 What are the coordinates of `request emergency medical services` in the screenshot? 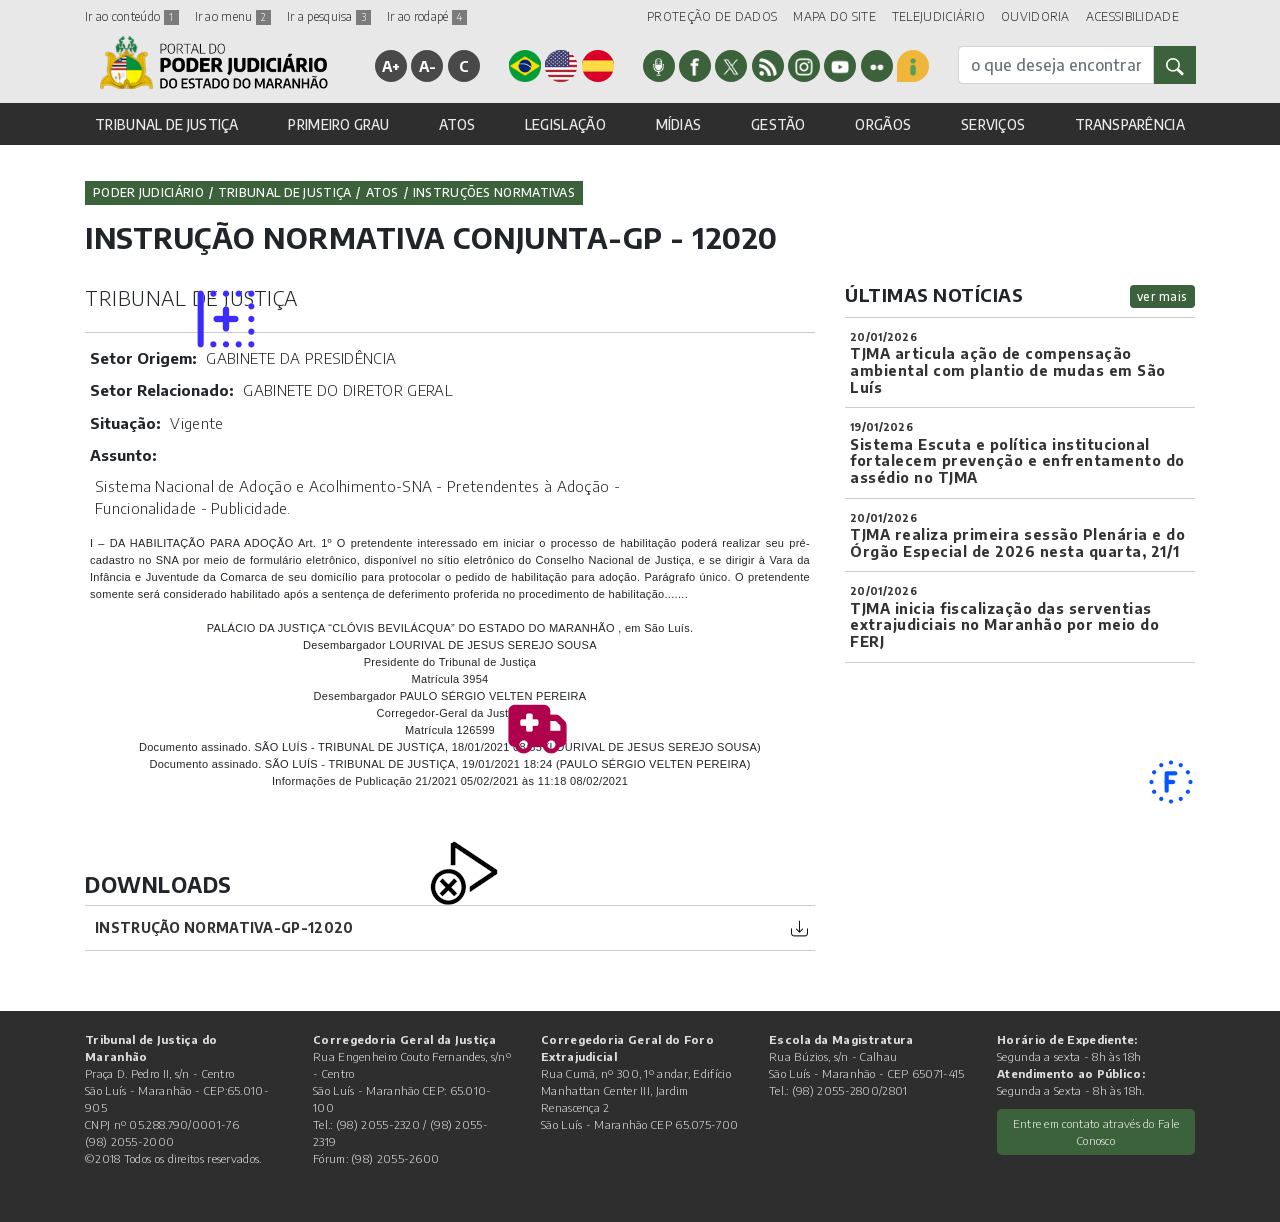 It's located at (537, 727).